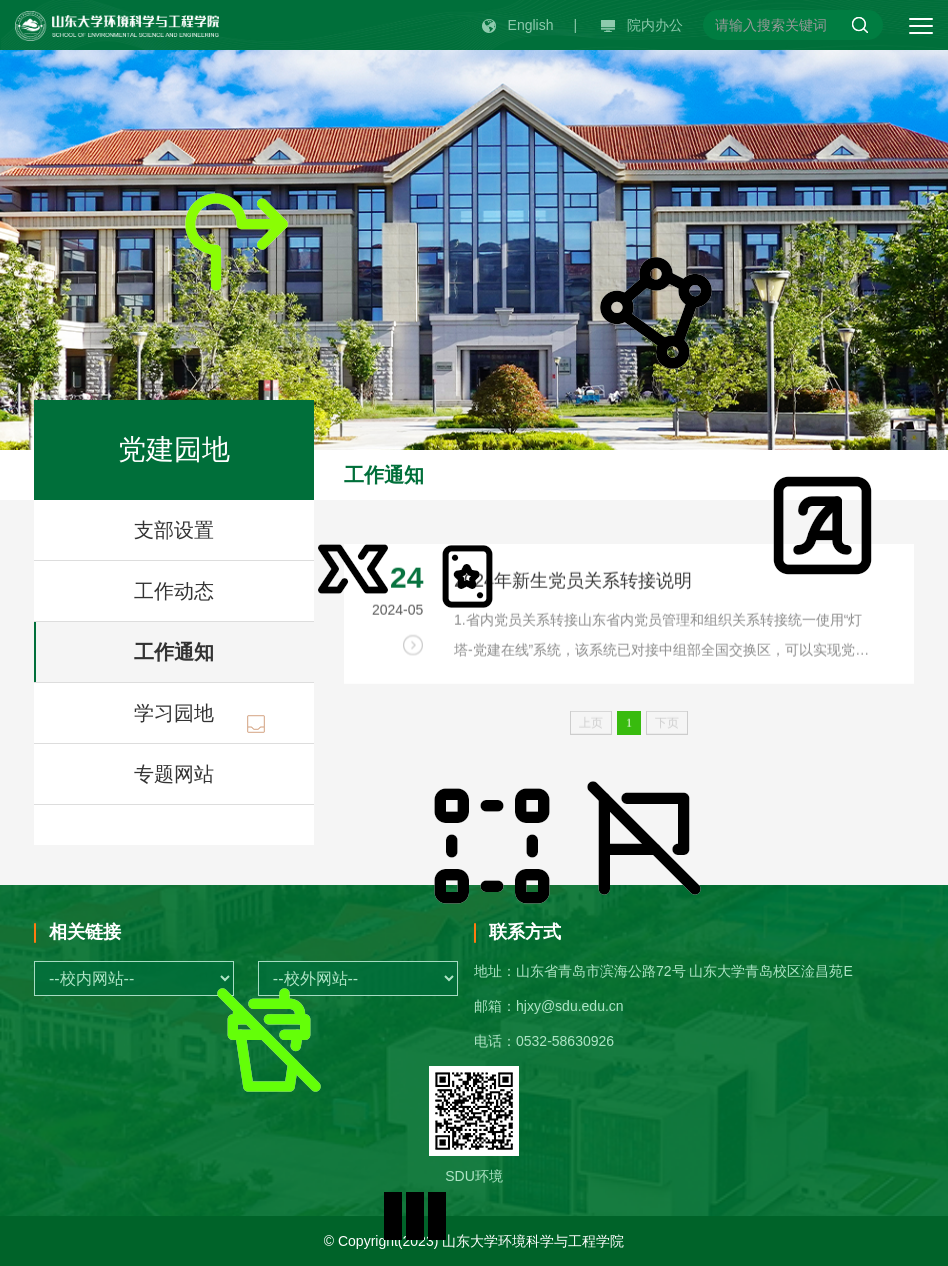 The height and width of the screenshot is (1266, 948). Describe the element at coordinates (256, 724) in the screenshot. I see `access inbox or incoming items` at that location.